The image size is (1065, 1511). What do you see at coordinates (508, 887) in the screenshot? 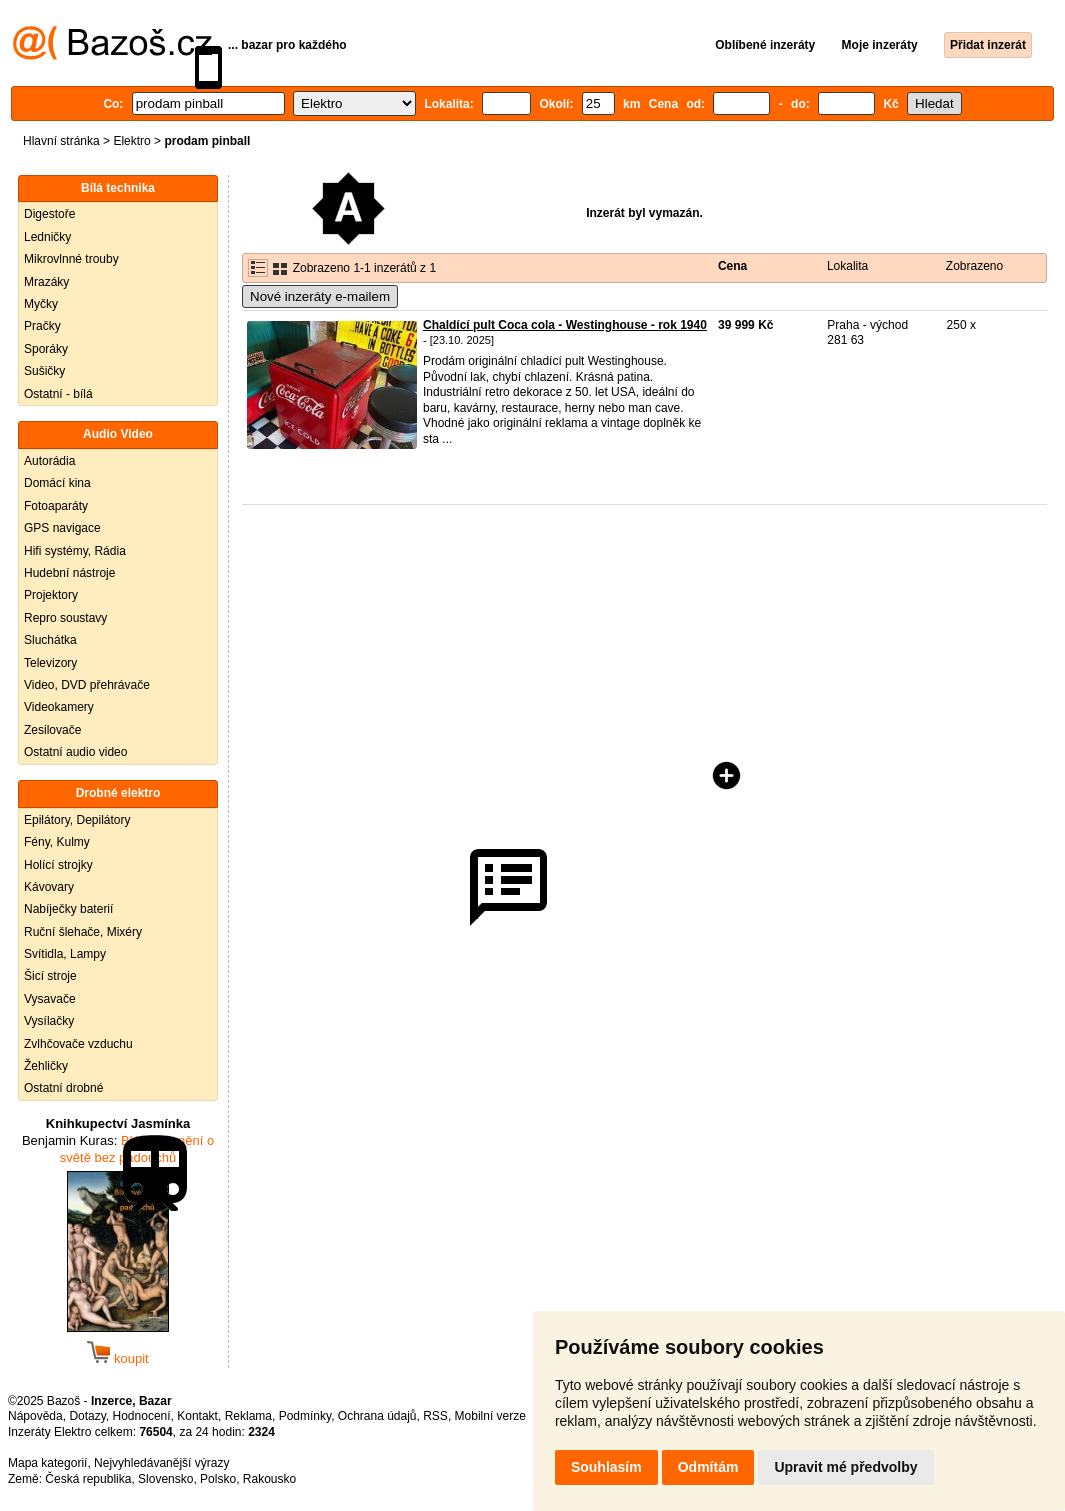
I see `view speaker notes or presentation talking points` at bounding box center [508, 887].